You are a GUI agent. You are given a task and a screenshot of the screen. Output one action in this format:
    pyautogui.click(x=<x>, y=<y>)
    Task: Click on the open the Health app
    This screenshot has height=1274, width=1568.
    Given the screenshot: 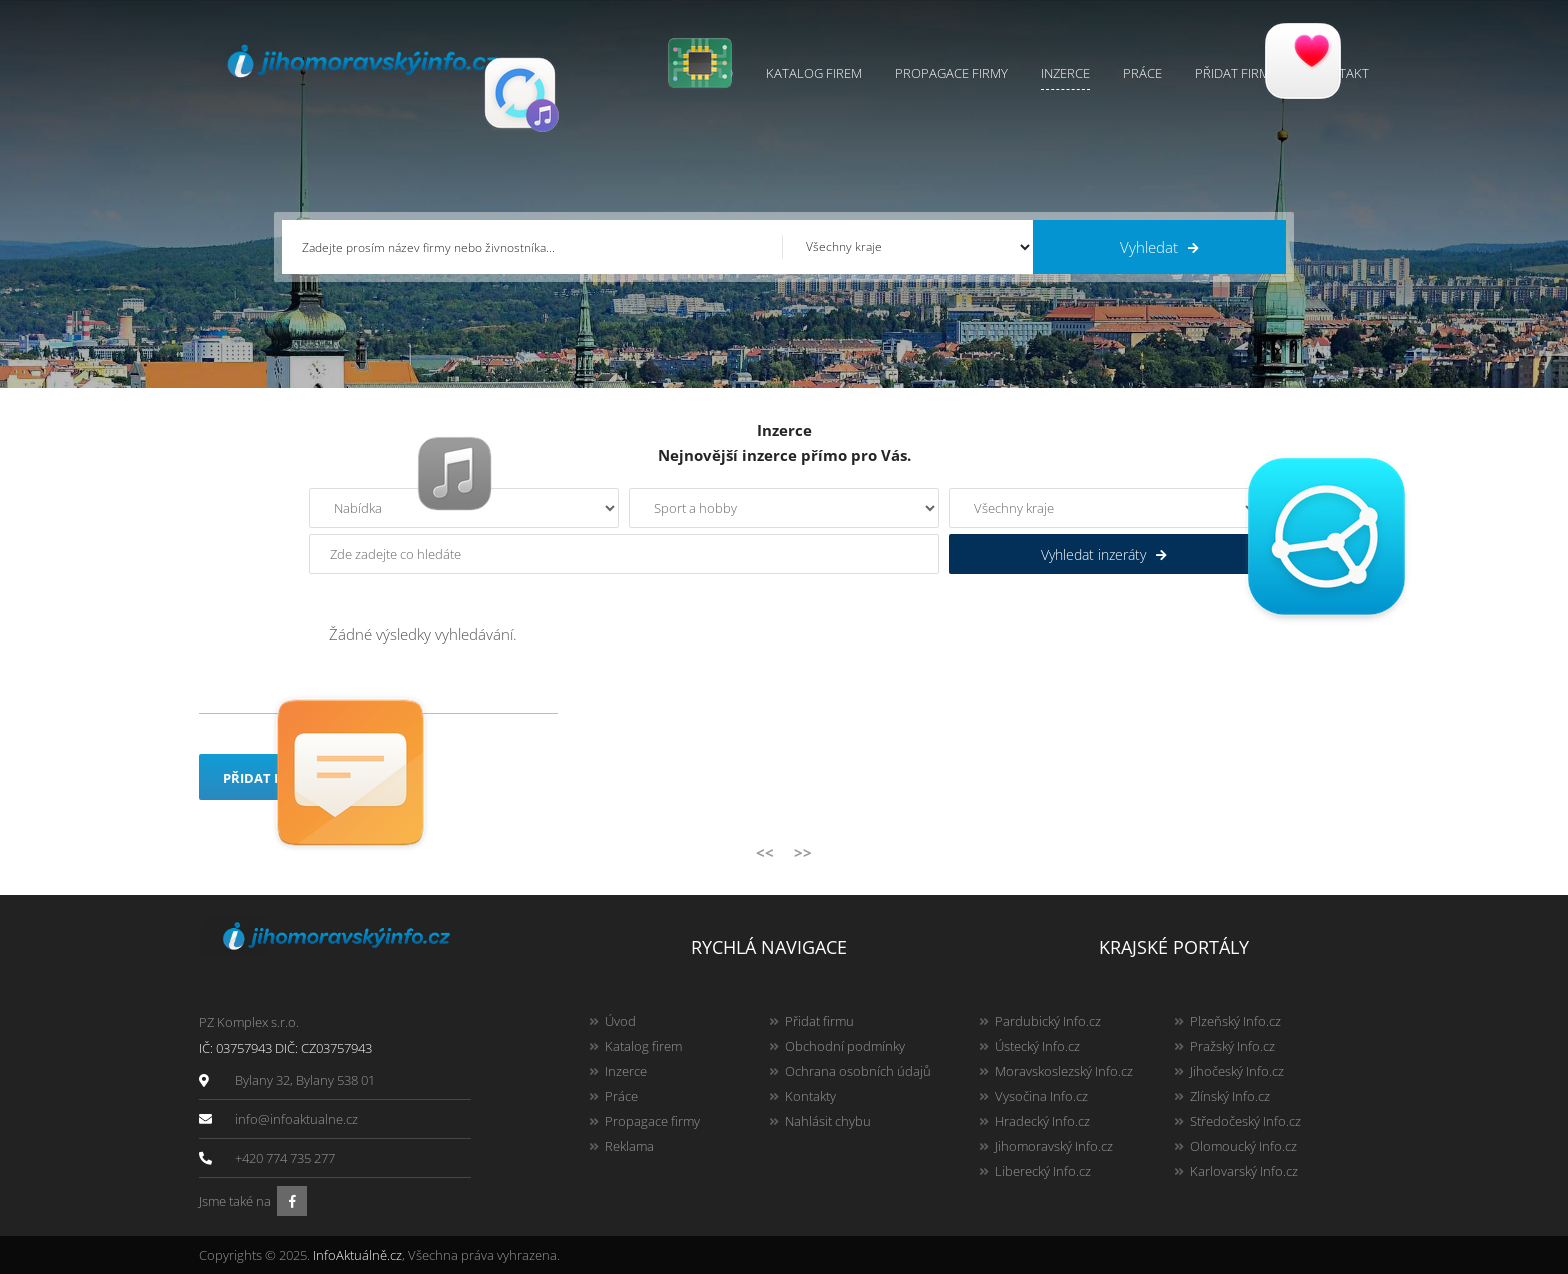 What is the action you would take?
    pyautogui.click(x=1303, y=61)
    